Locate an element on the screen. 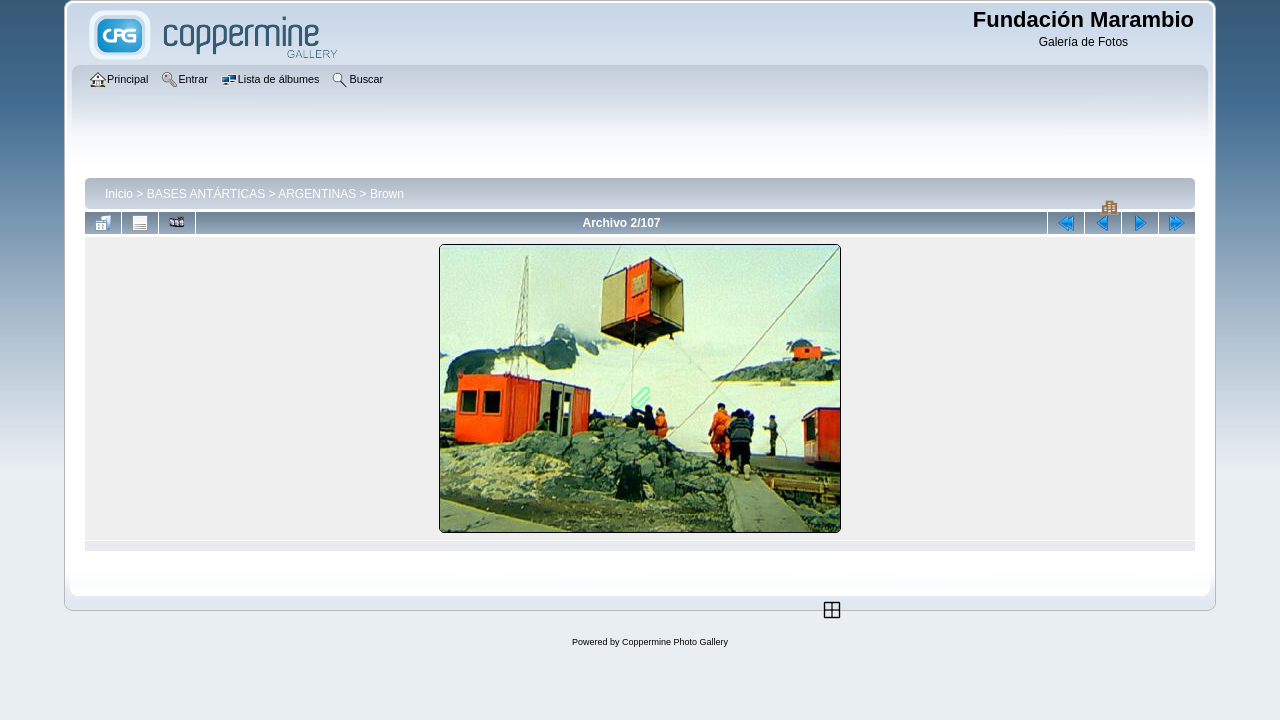 The height and width of the screenshot is (720, 1280). view items in grid layout is located at coordinates (832, 610).